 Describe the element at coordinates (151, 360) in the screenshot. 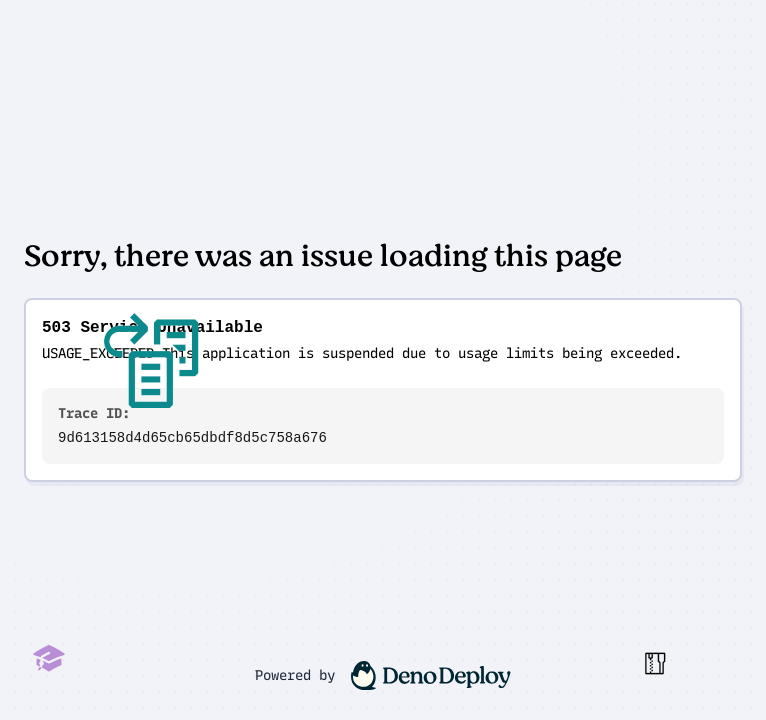

I see `find all references to a symbol or variable` at that location.